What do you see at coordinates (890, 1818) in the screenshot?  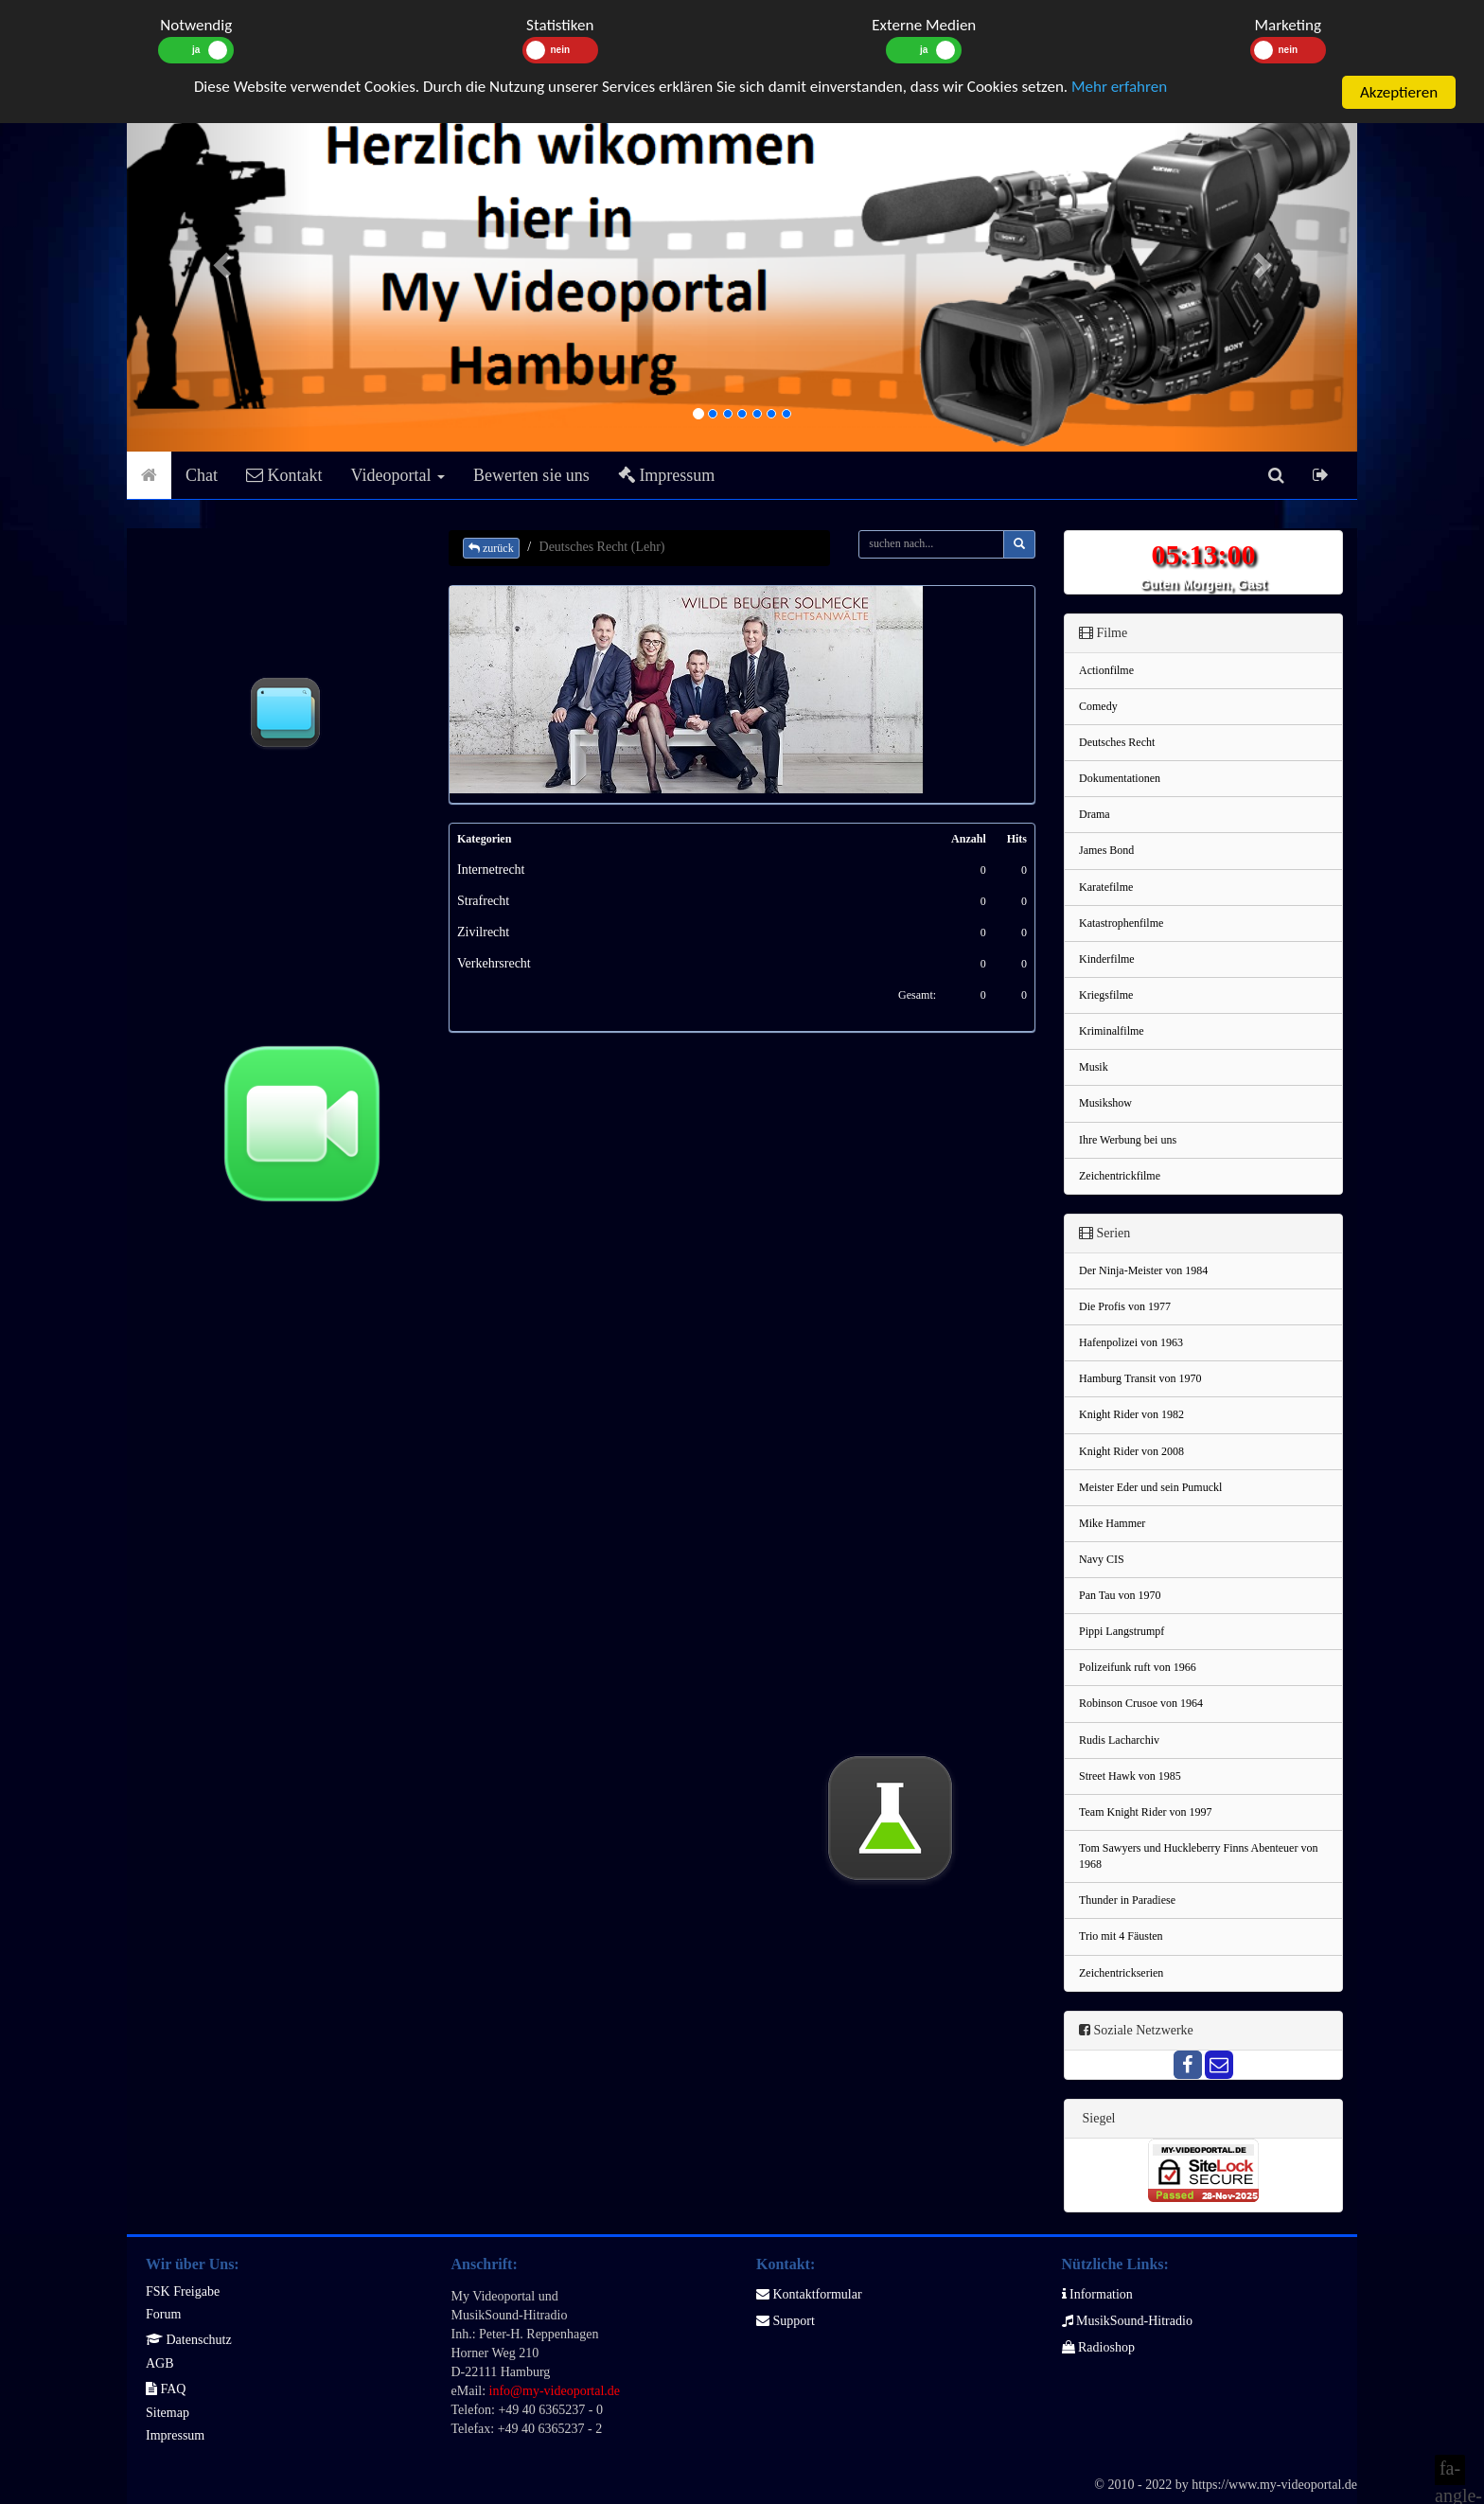 I see `open science or chemistry application` at bounding box center [890, 1818].